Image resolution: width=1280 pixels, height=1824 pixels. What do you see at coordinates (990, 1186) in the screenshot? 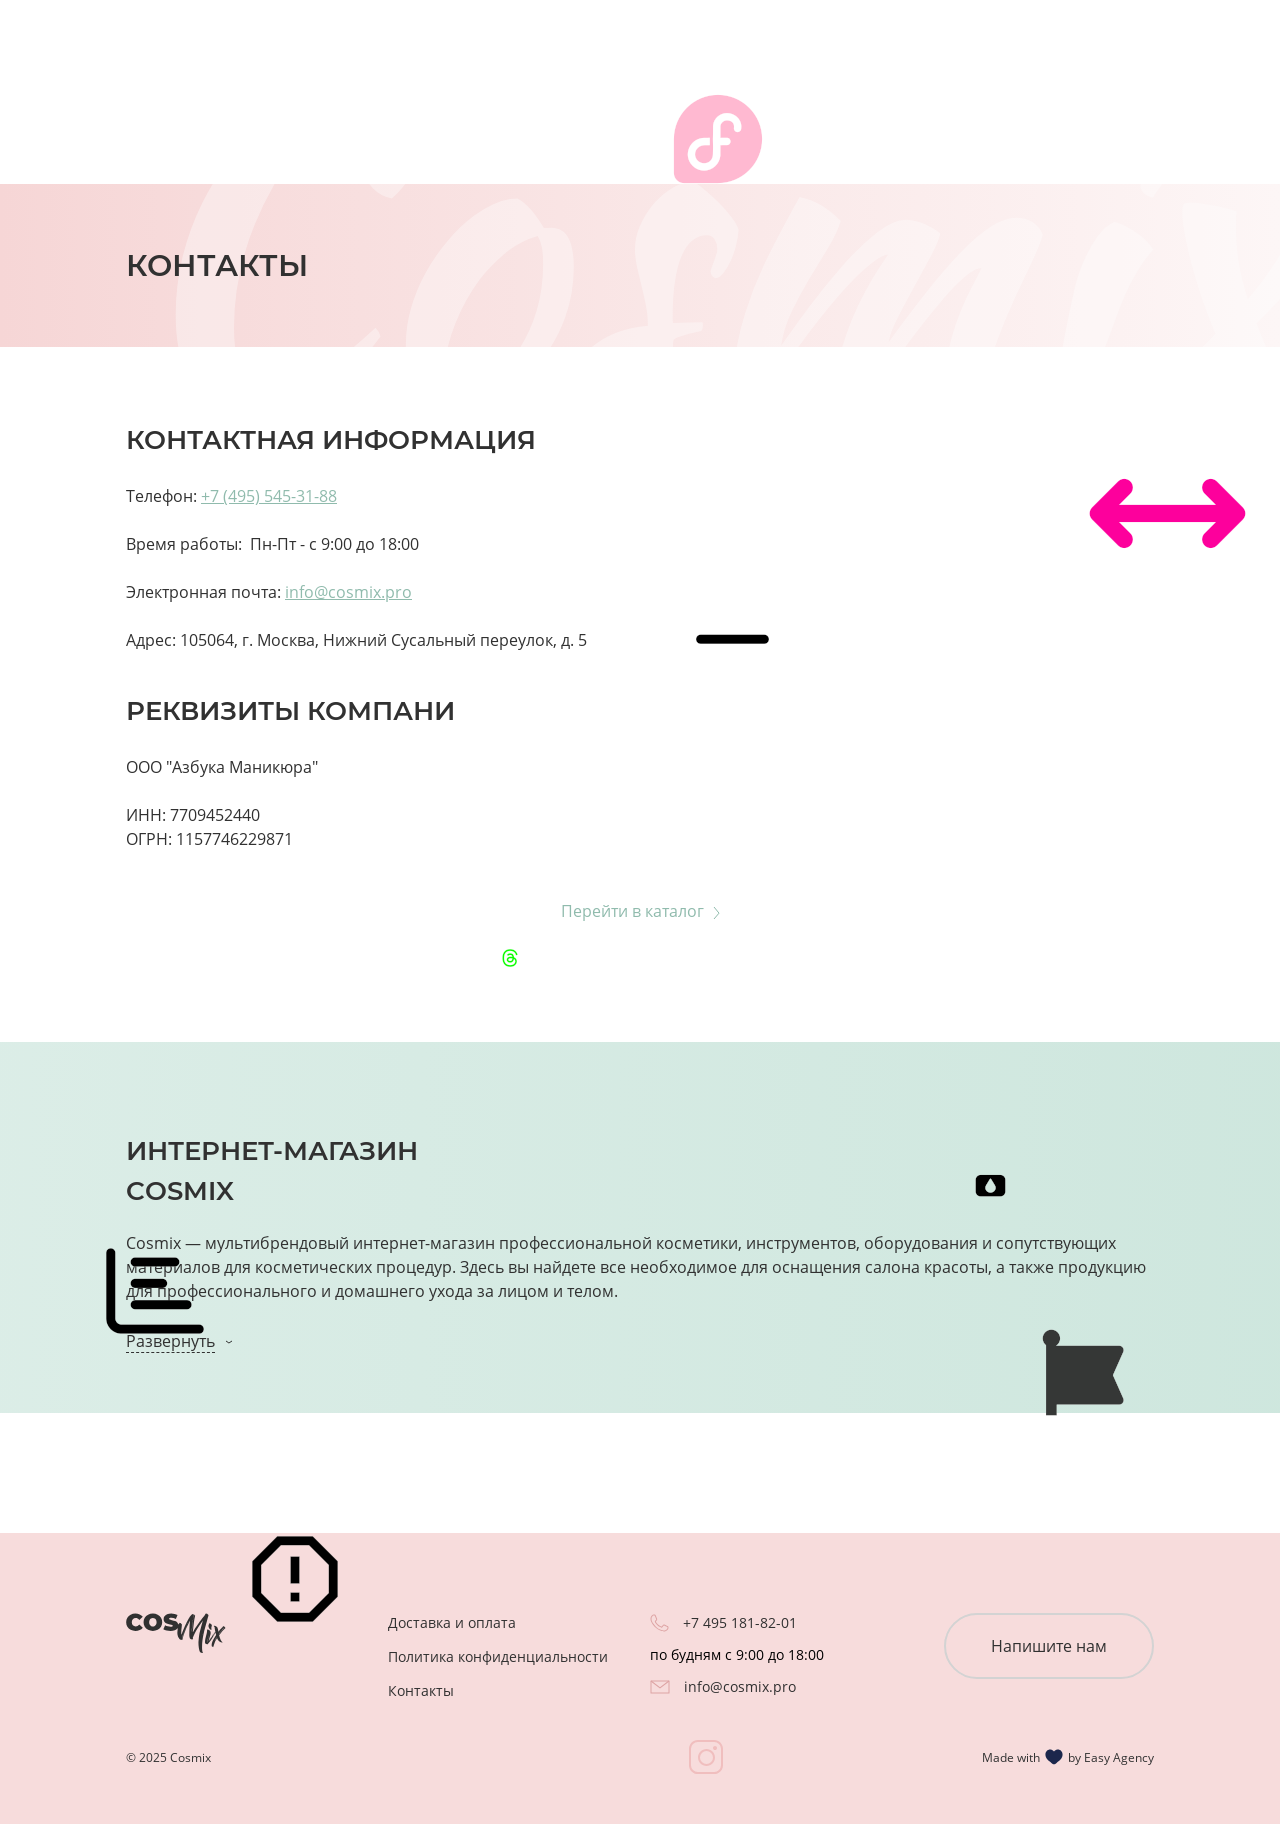
I see `lumon industries logo from the TV series severance` at bounding box center [990, 1186].